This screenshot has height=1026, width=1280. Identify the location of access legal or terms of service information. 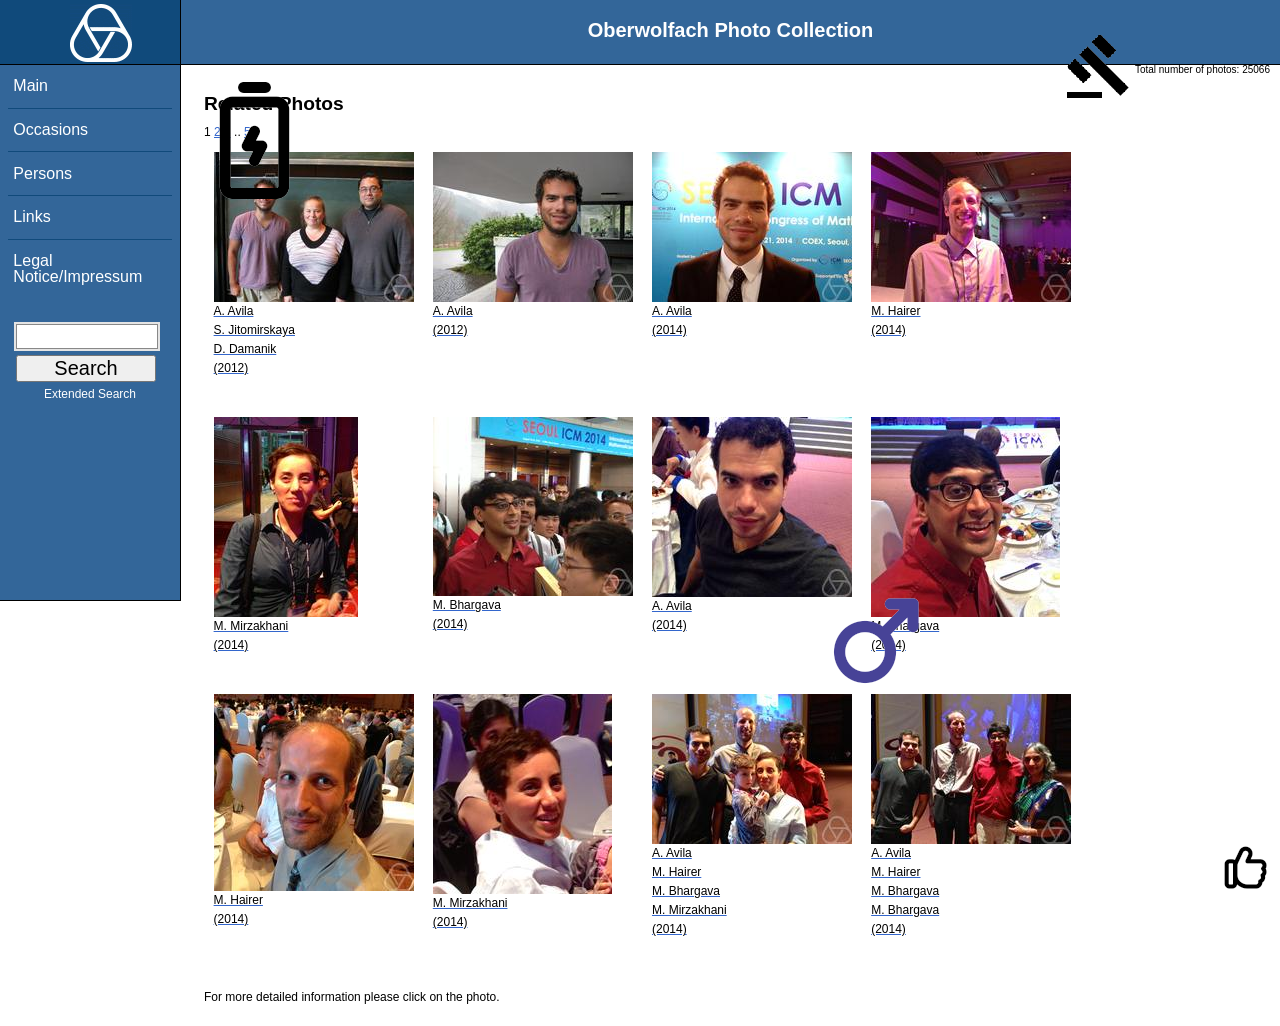
(1099, 66).